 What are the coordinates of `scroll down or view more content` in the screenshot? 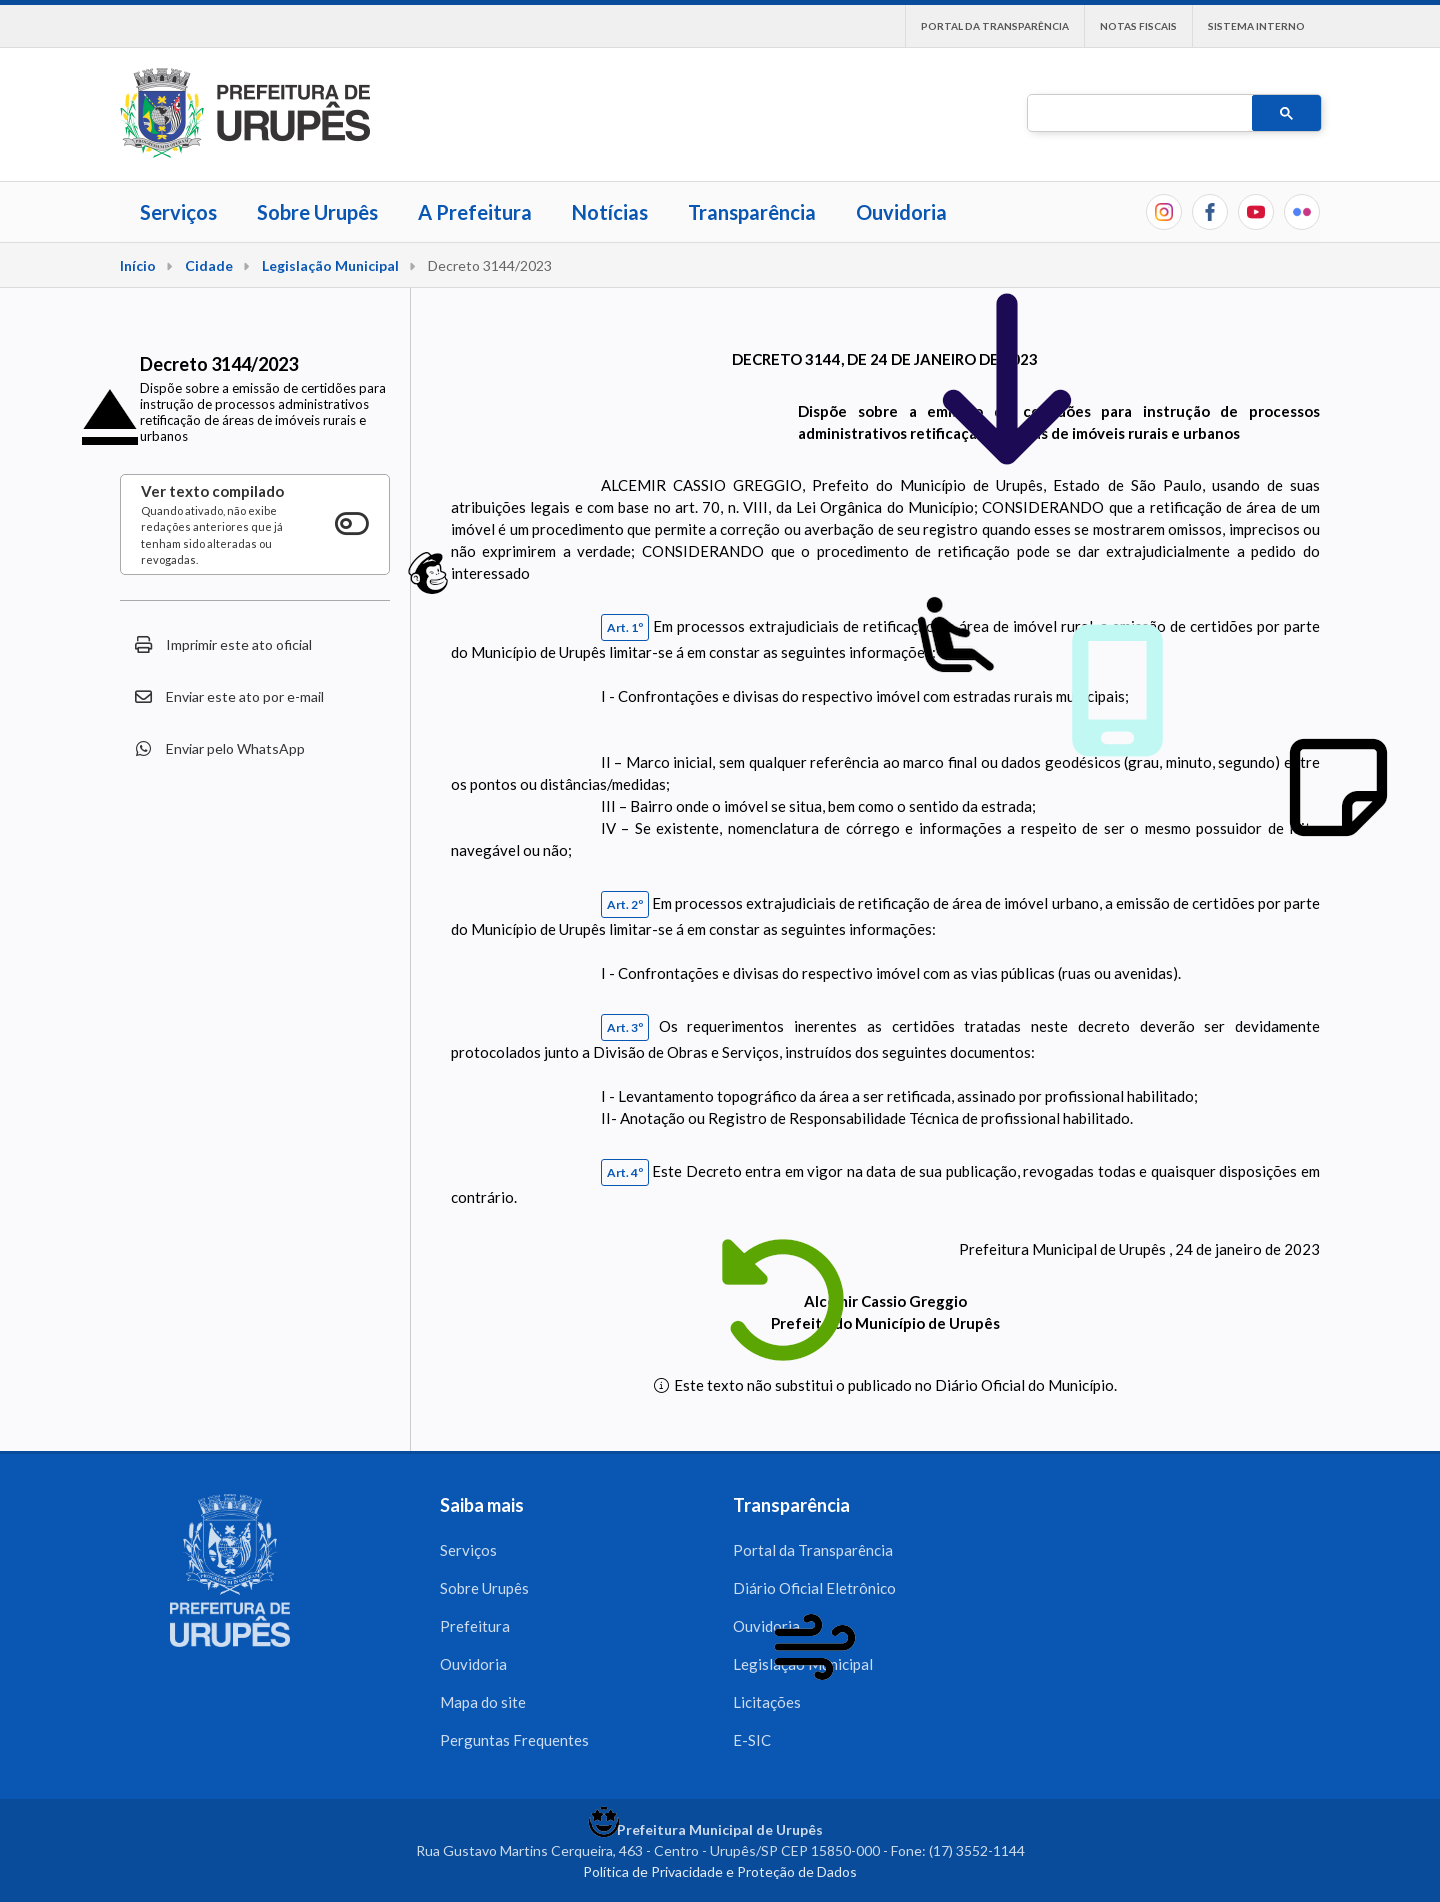 It's located at (1007, 379).